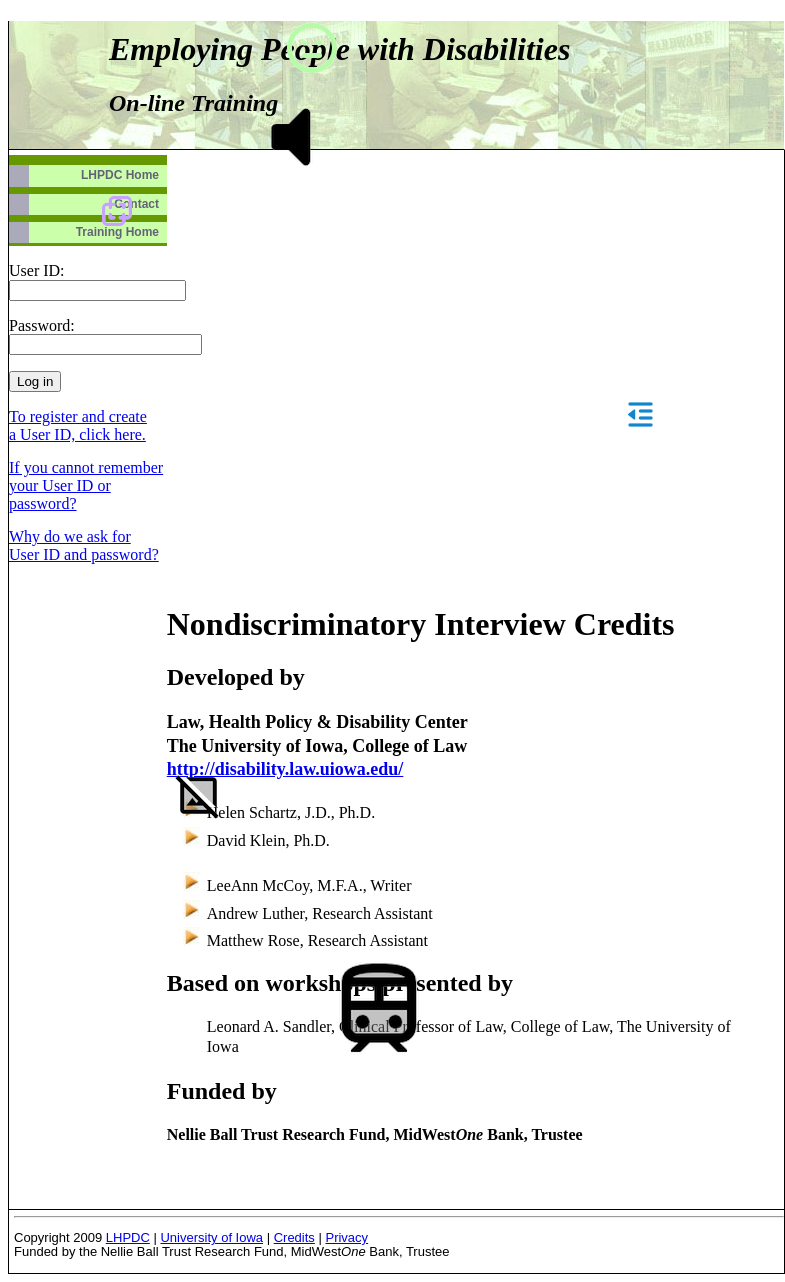  What do you see at coordinates (198, 795) in the screenshot?
I see `image failed to load` at bounding box center [198, 795].